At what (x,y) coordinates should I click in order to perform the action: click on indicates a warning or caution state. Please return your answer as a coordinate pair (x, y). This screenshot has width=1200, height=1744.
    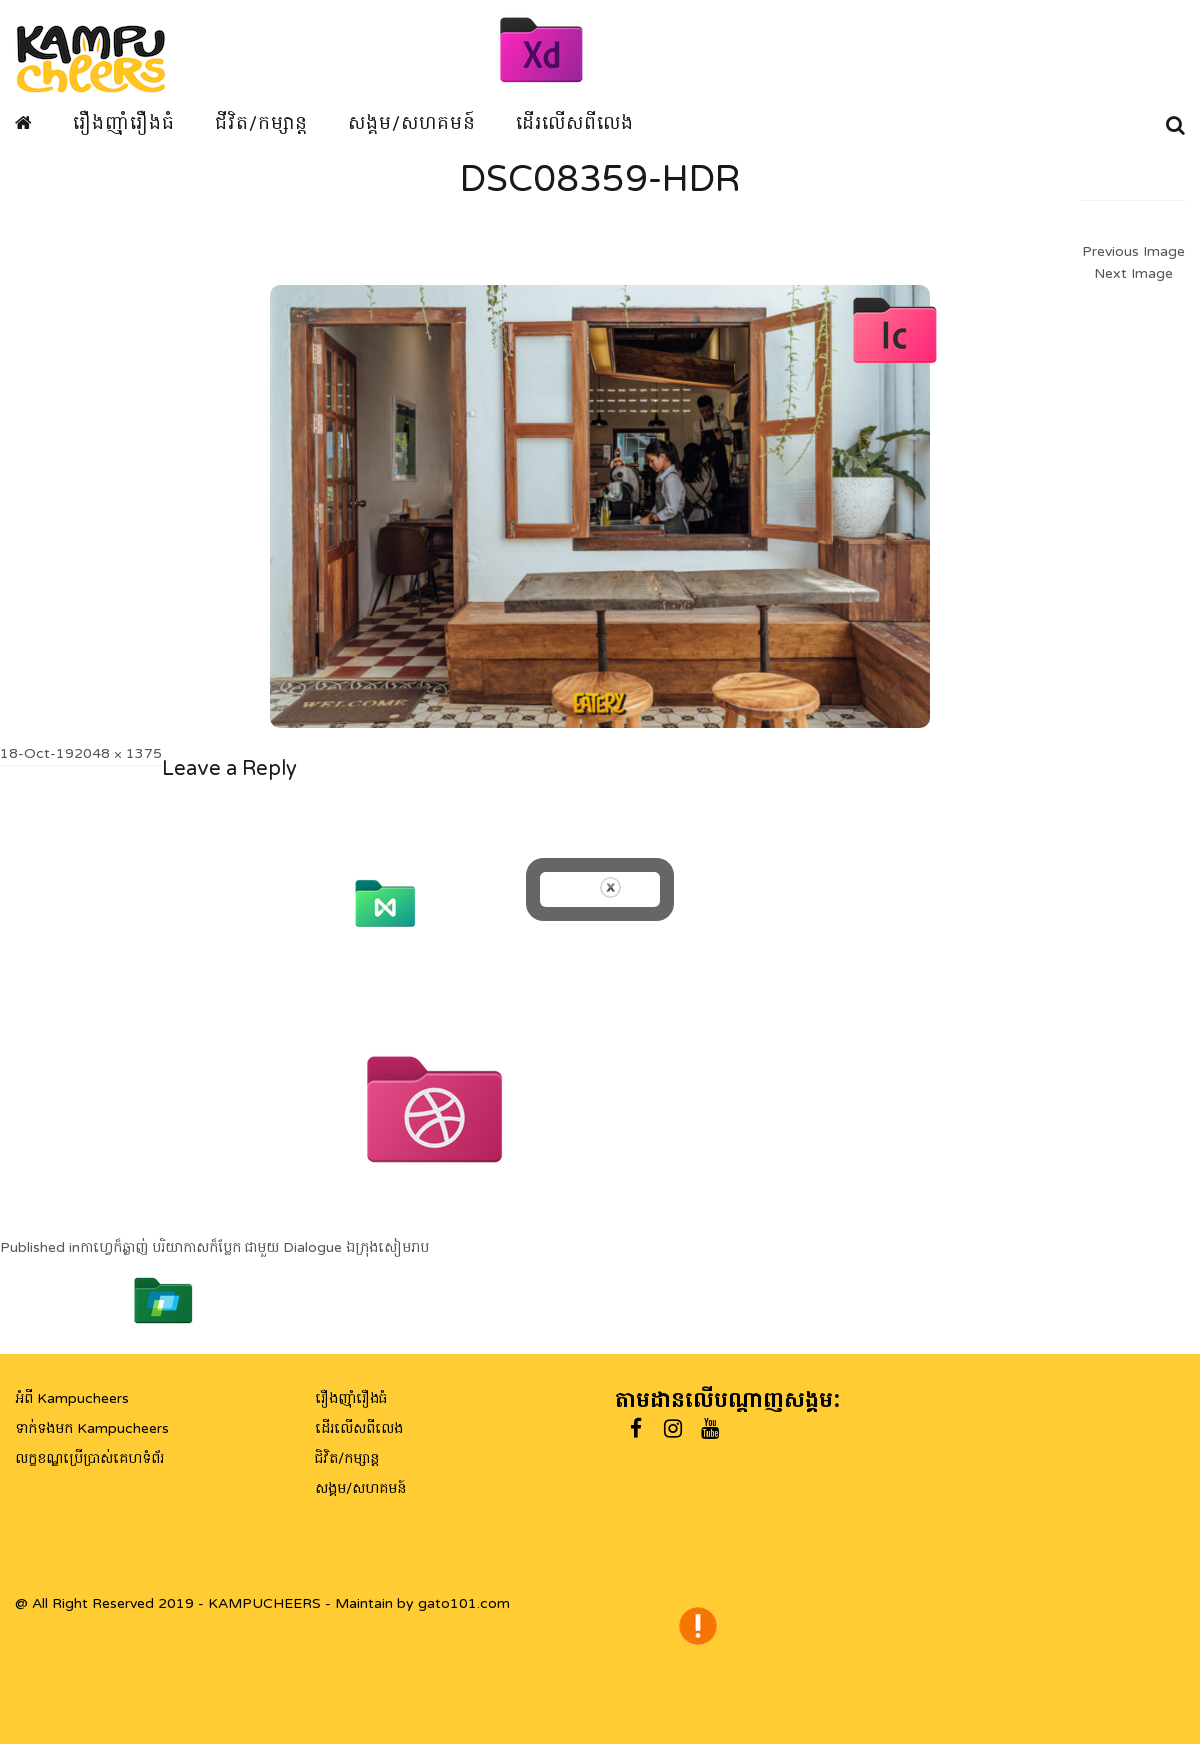
    Looking at the image, I should click on (698, 1626).